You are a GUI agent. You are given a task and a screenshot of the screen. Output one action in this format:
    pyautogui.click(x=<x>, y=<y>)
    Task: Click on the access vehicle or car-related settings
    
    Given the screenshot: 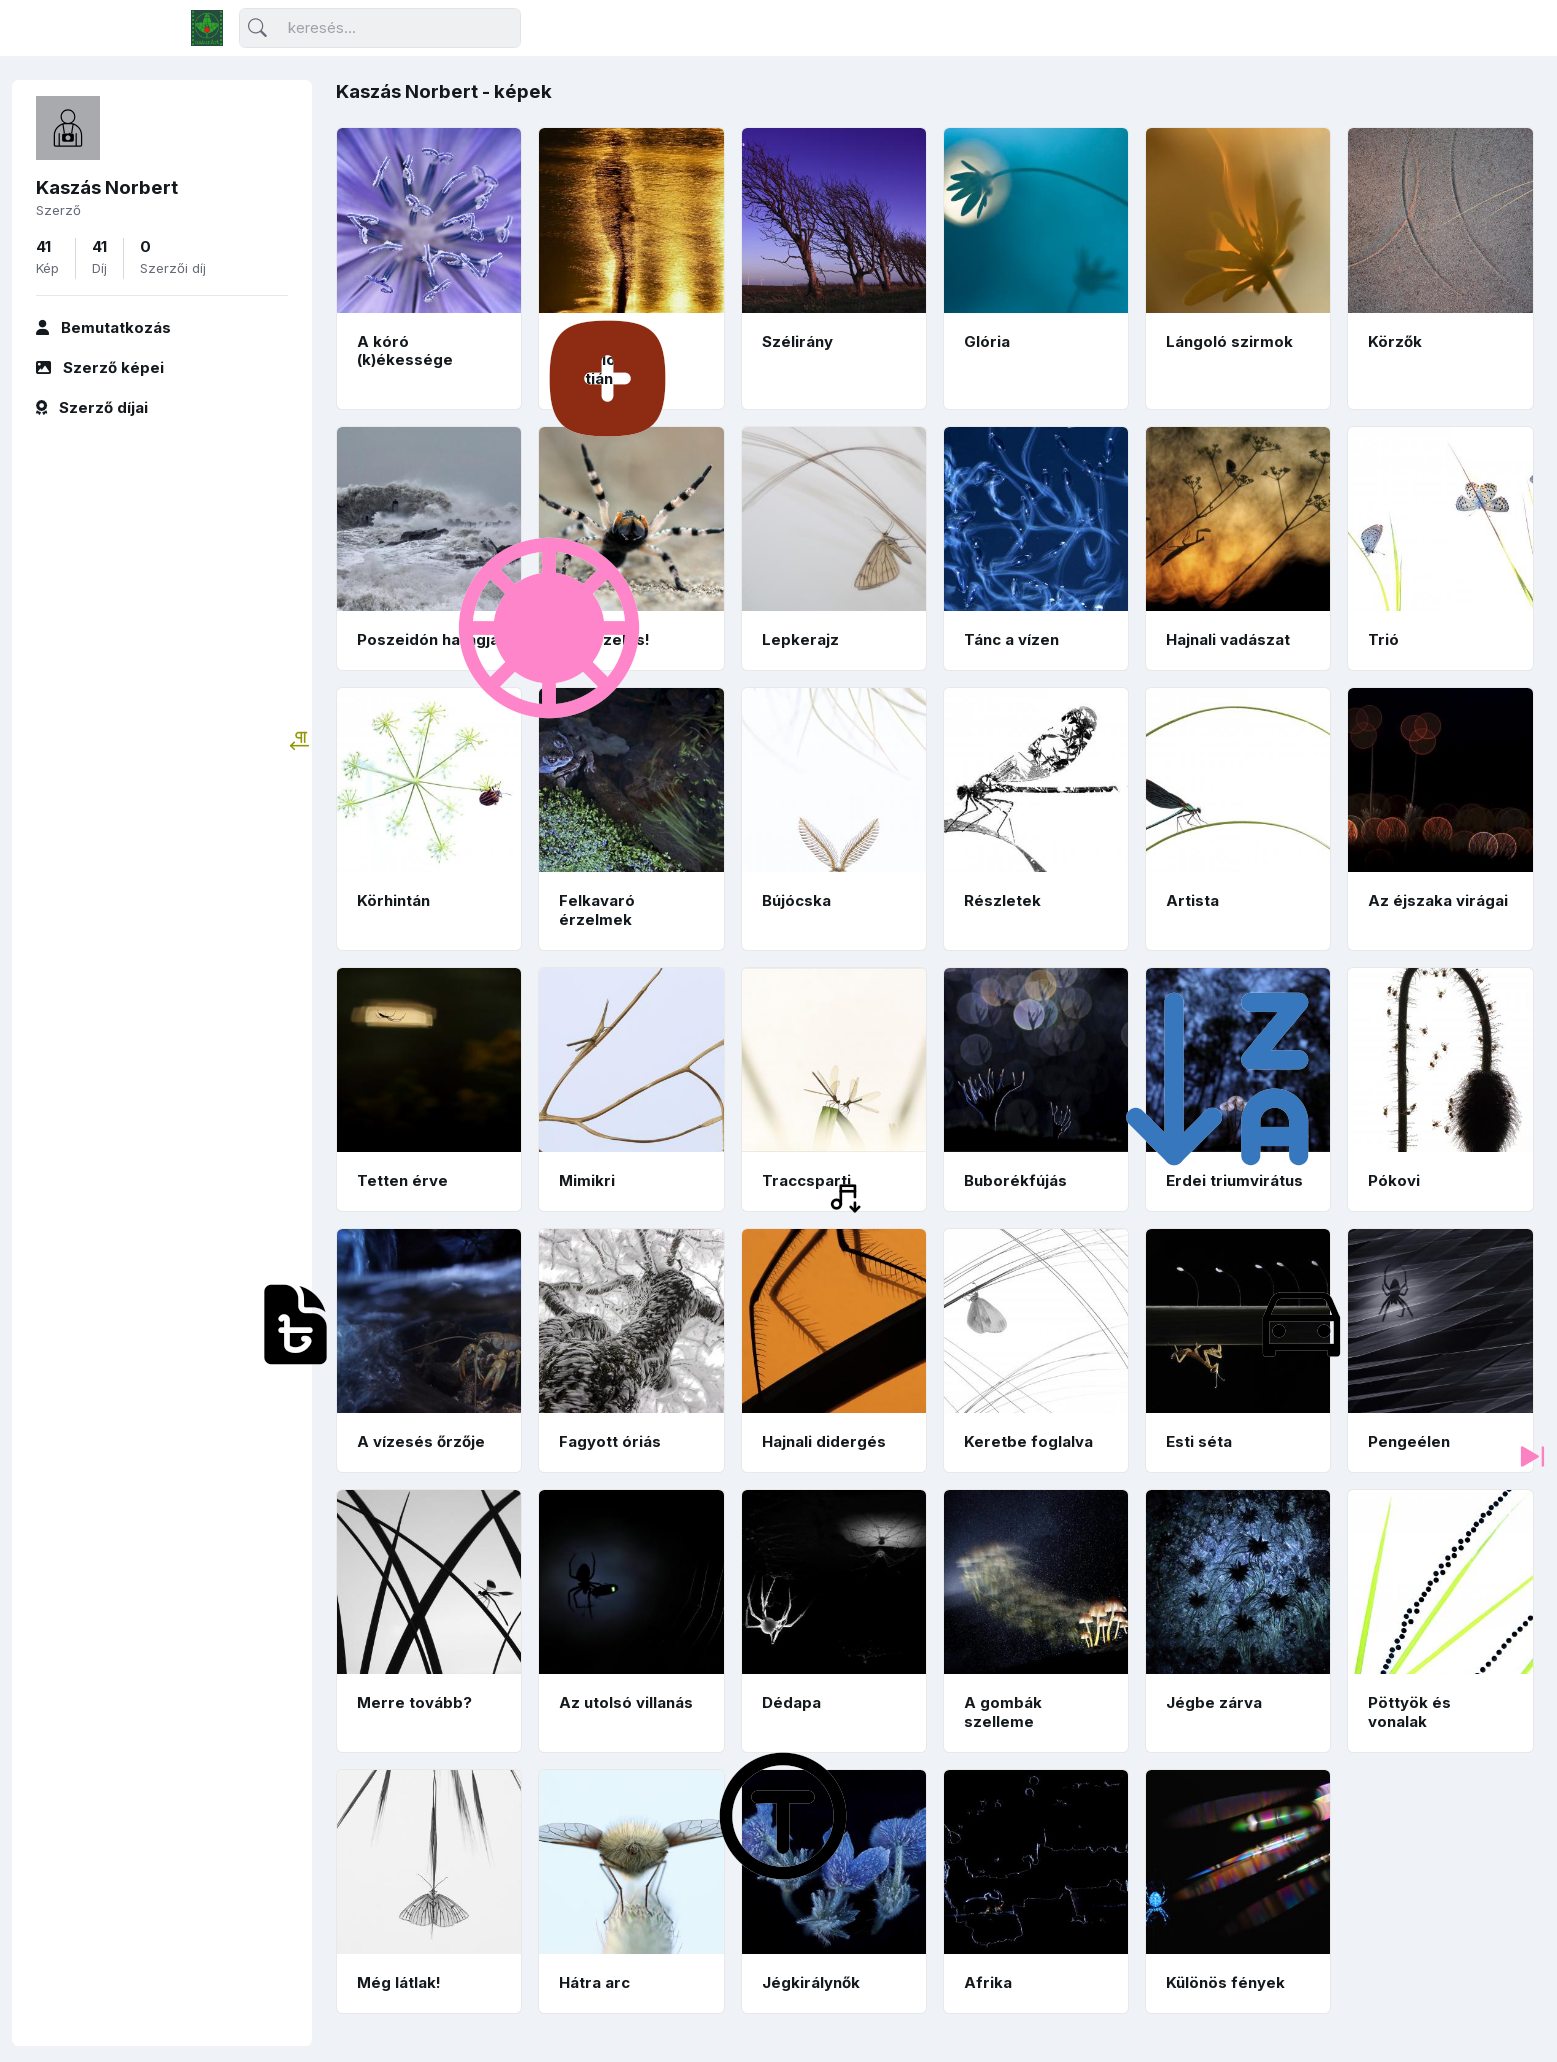 What is the action you would take?
    pyautogui.click(x=1301, y=1324)
    